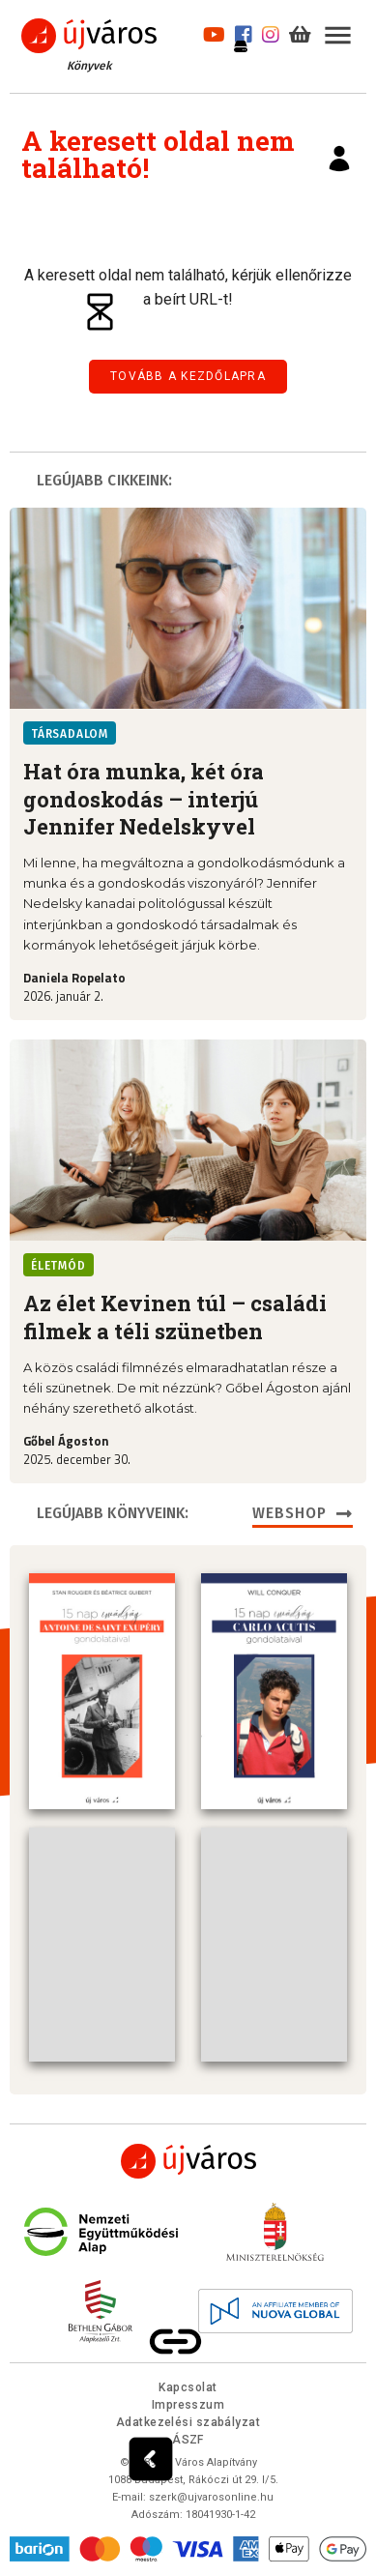 The width and height of the screenshot is (376, 2576). I want to click on access server settings, so click(241, 46).